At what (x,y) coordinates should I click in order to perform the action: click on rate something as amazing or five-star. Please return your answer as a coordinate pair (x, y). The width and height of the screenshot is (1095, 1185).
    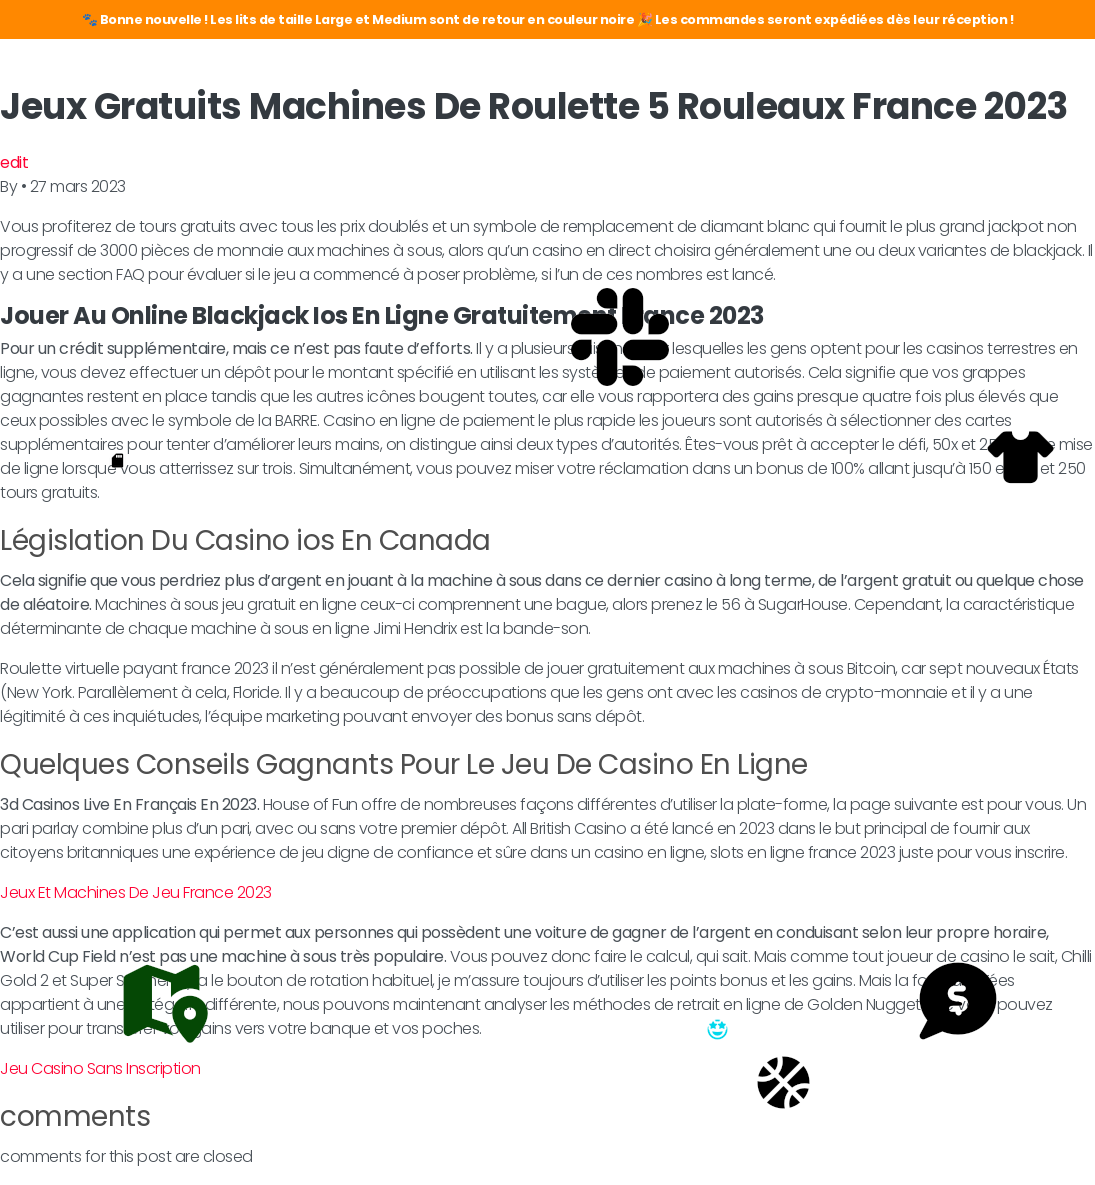
    Looking at the image, I should click on (717, 1029).